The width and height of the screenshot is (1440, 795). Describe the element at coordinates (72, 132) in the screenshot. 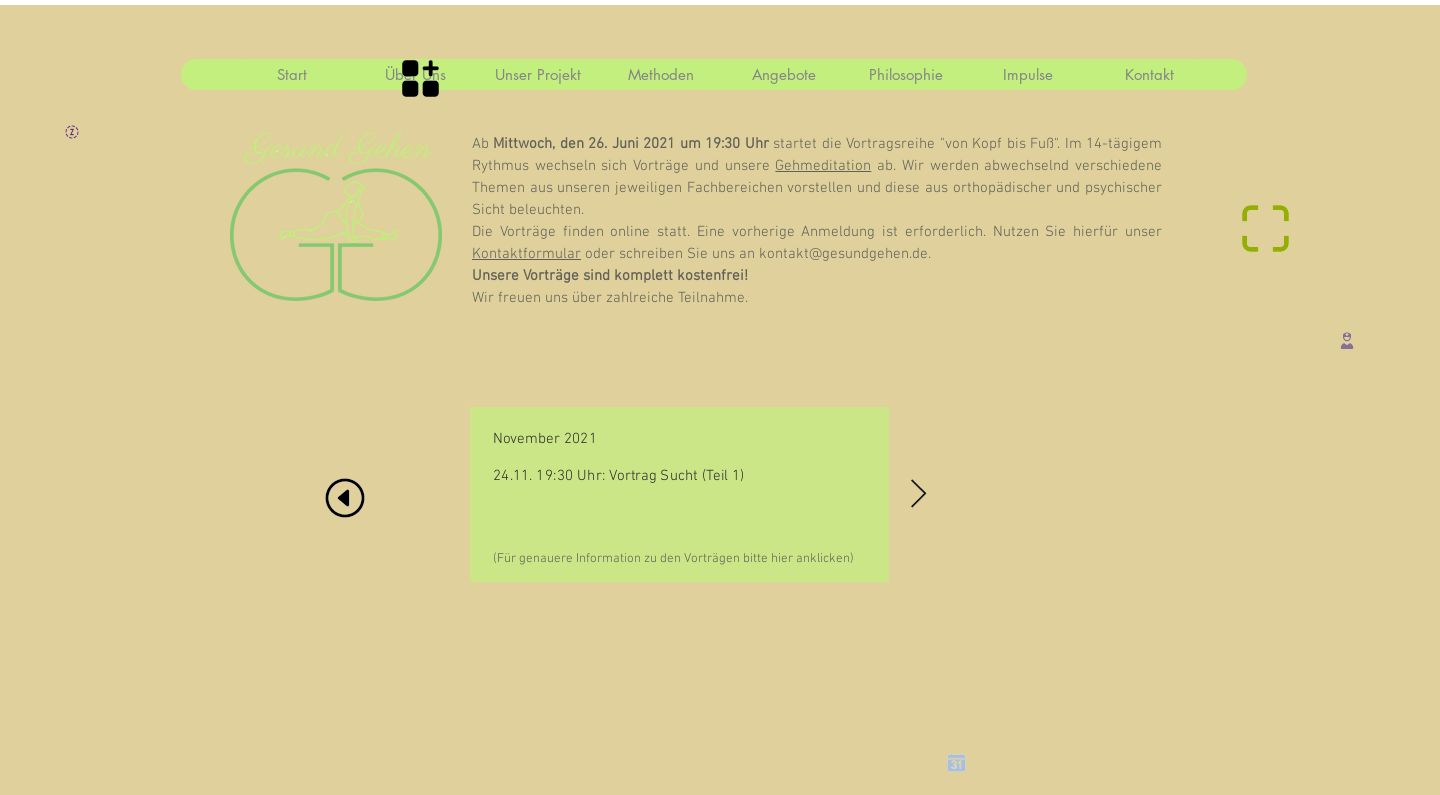

I see `indicates a loading or processing state for sleep mode` at that location.